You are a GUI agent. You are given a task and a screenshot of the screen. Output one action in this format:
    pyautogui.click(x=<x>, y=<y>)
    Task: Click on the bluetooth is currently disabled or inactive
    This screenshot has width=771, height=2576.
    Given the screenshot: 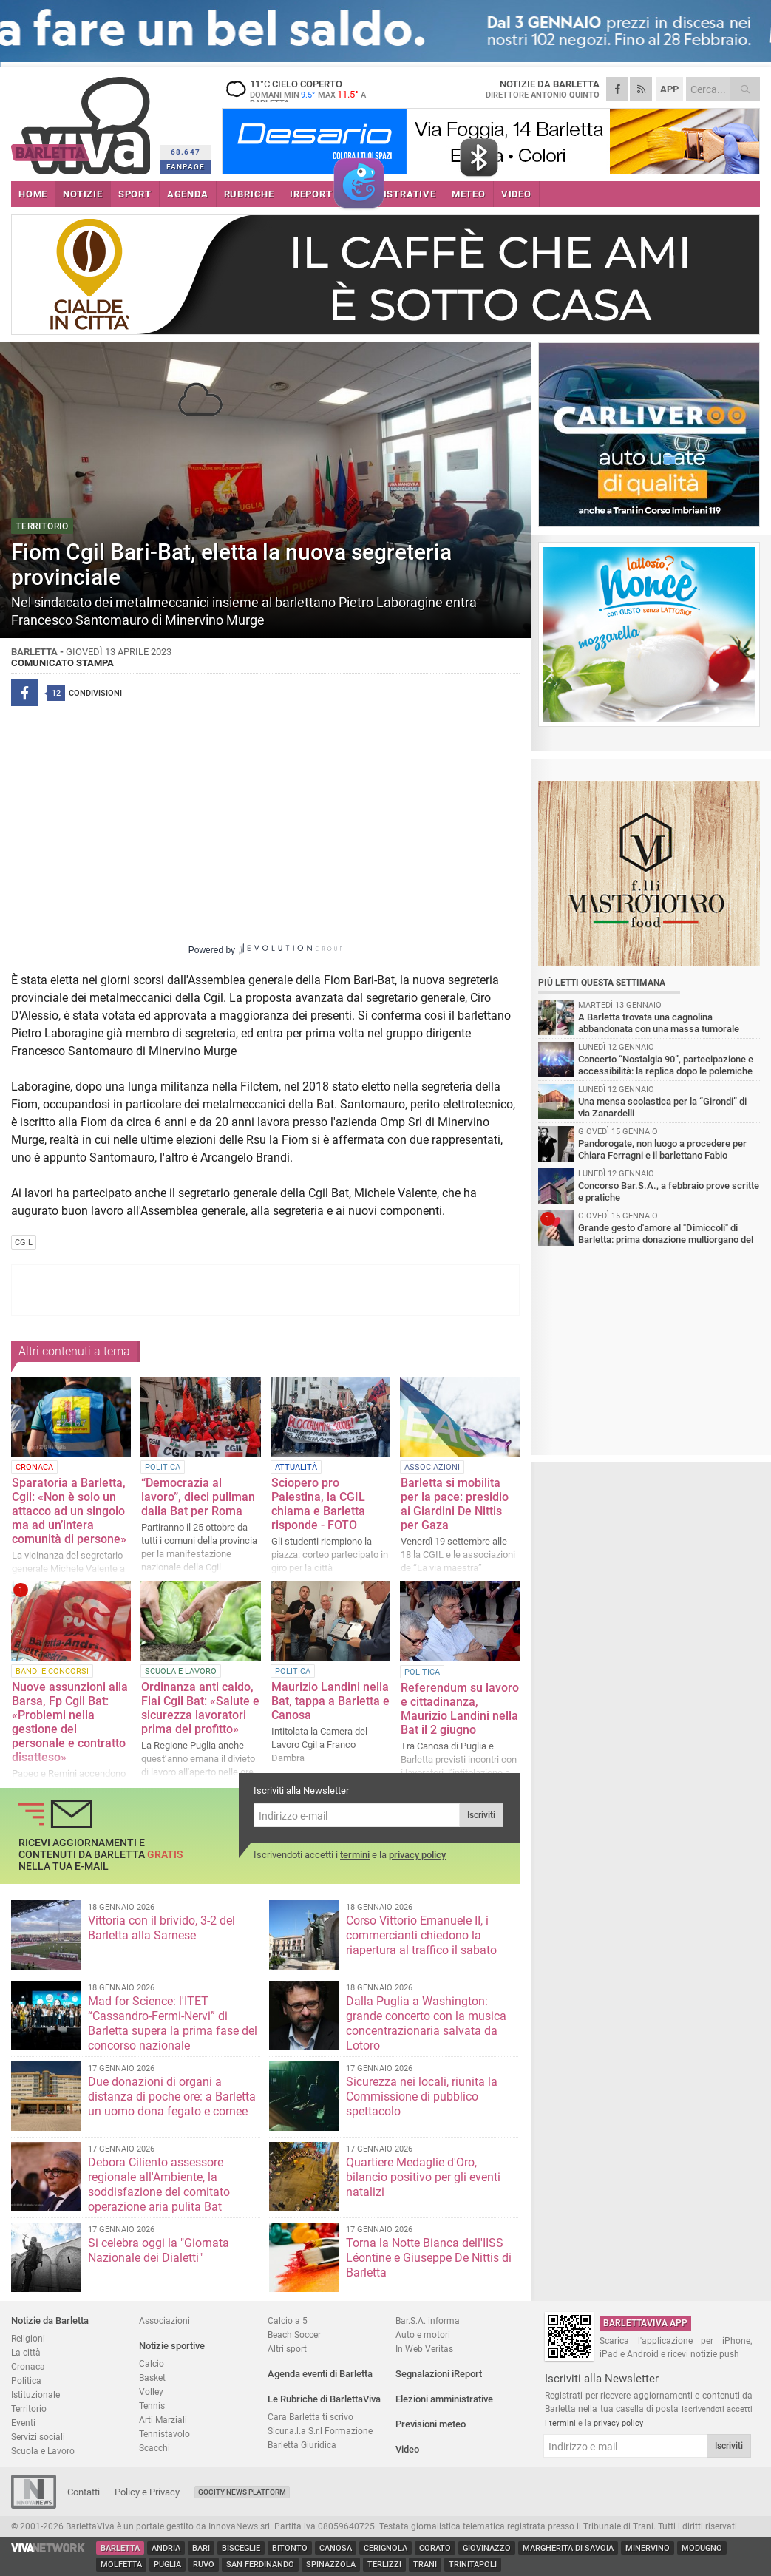 What is the action you would take?
    pyautogui.click(x=479, y=157)
    